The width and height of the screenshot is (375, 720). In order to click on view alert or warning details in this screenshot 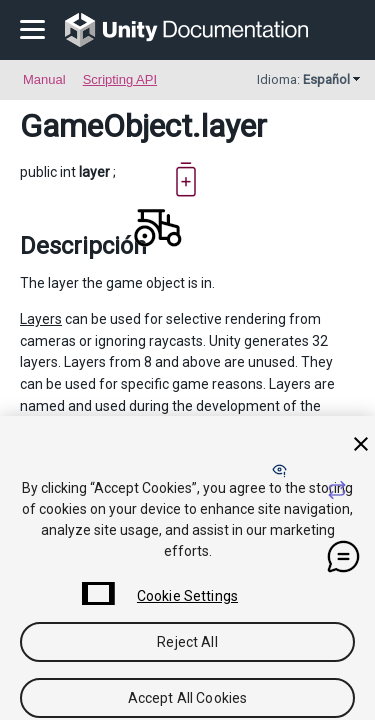, I will do `click(279, 469)`.